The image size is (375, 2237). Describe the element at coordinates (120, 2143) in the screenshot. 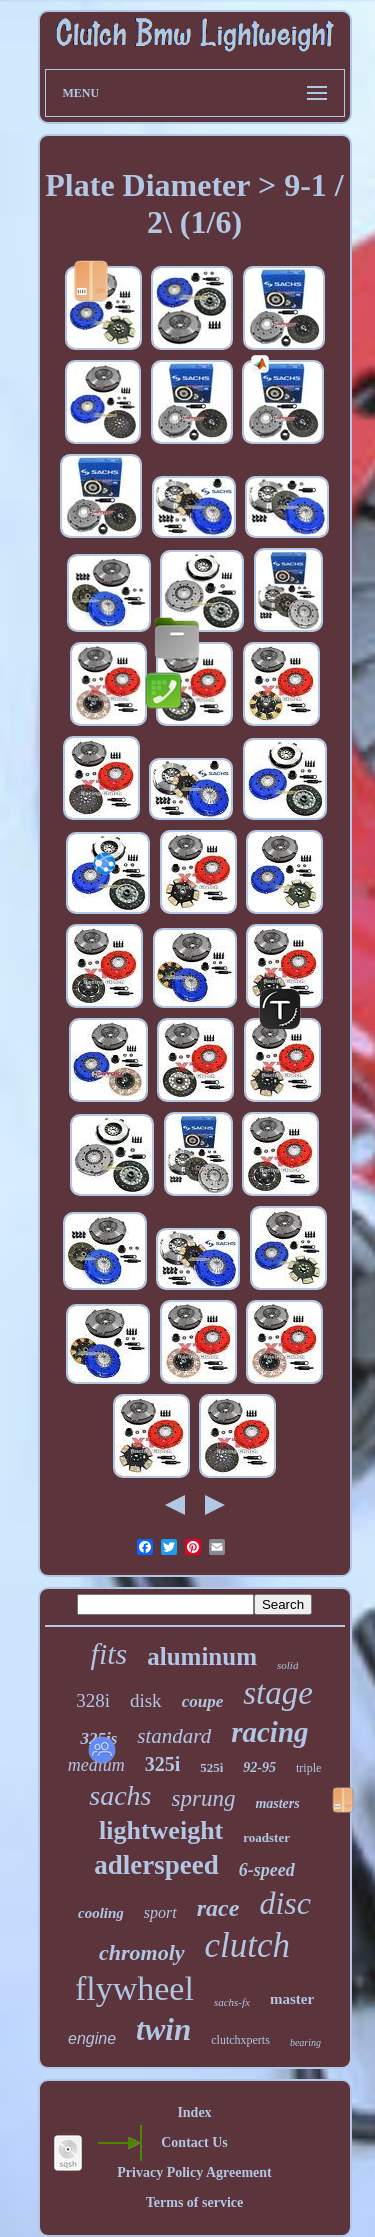

I see `jump to the last item in a list` at that location.